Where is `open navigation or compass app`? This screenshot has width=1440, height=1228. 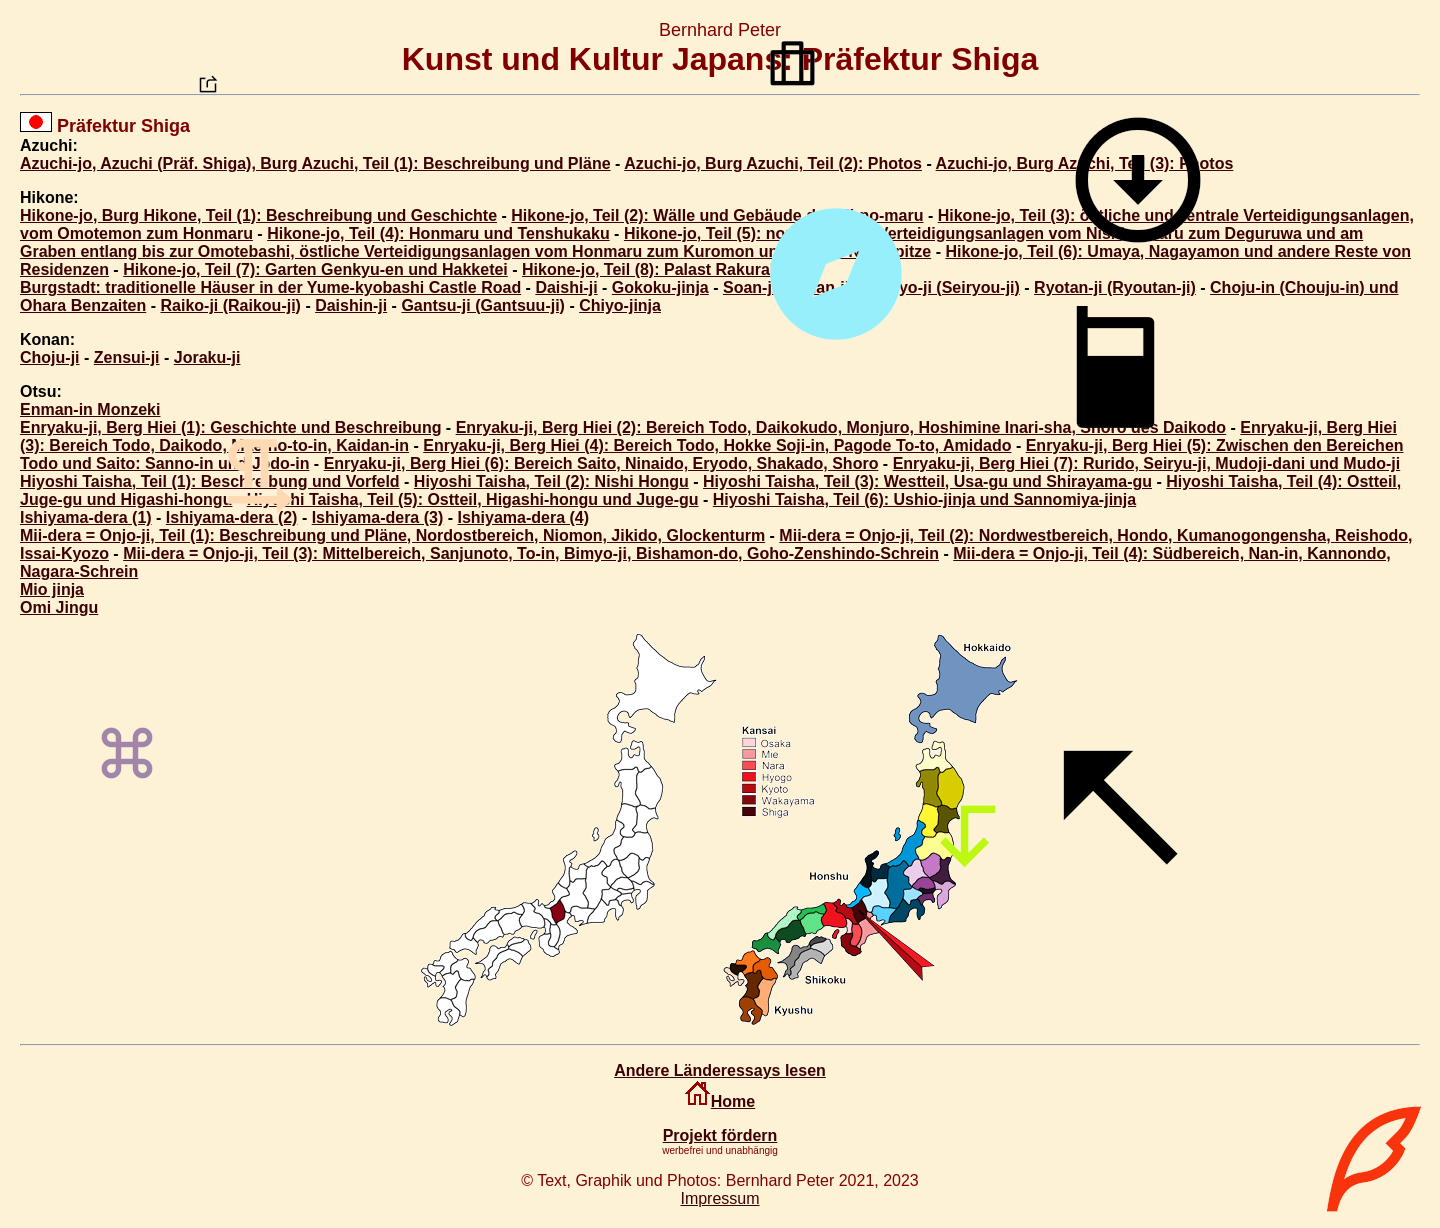
open navigation or compass app is located at coordinates (836, 274).